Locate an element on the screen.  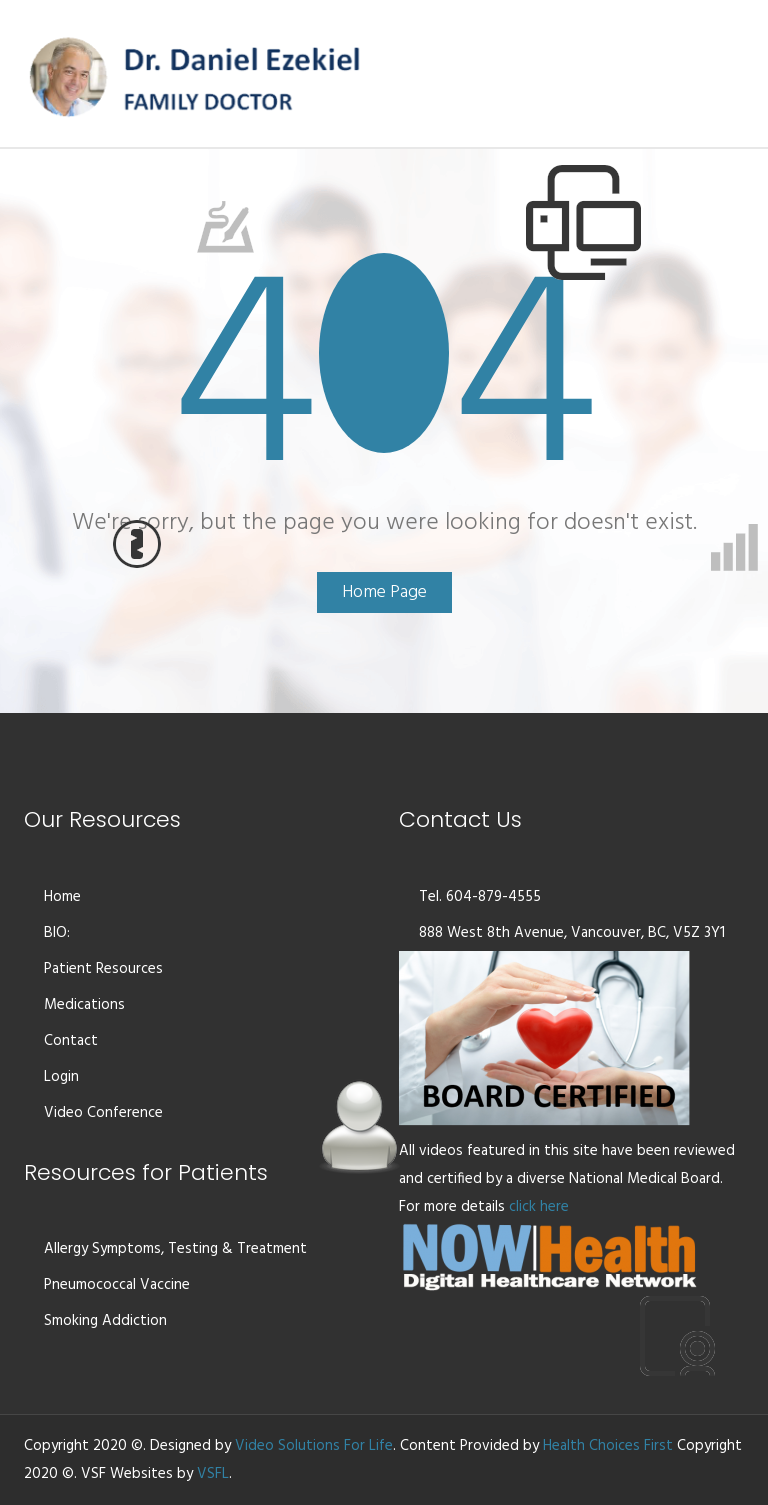
connect a drawing tablet or stylus input device is located at coordinates (225, 228).